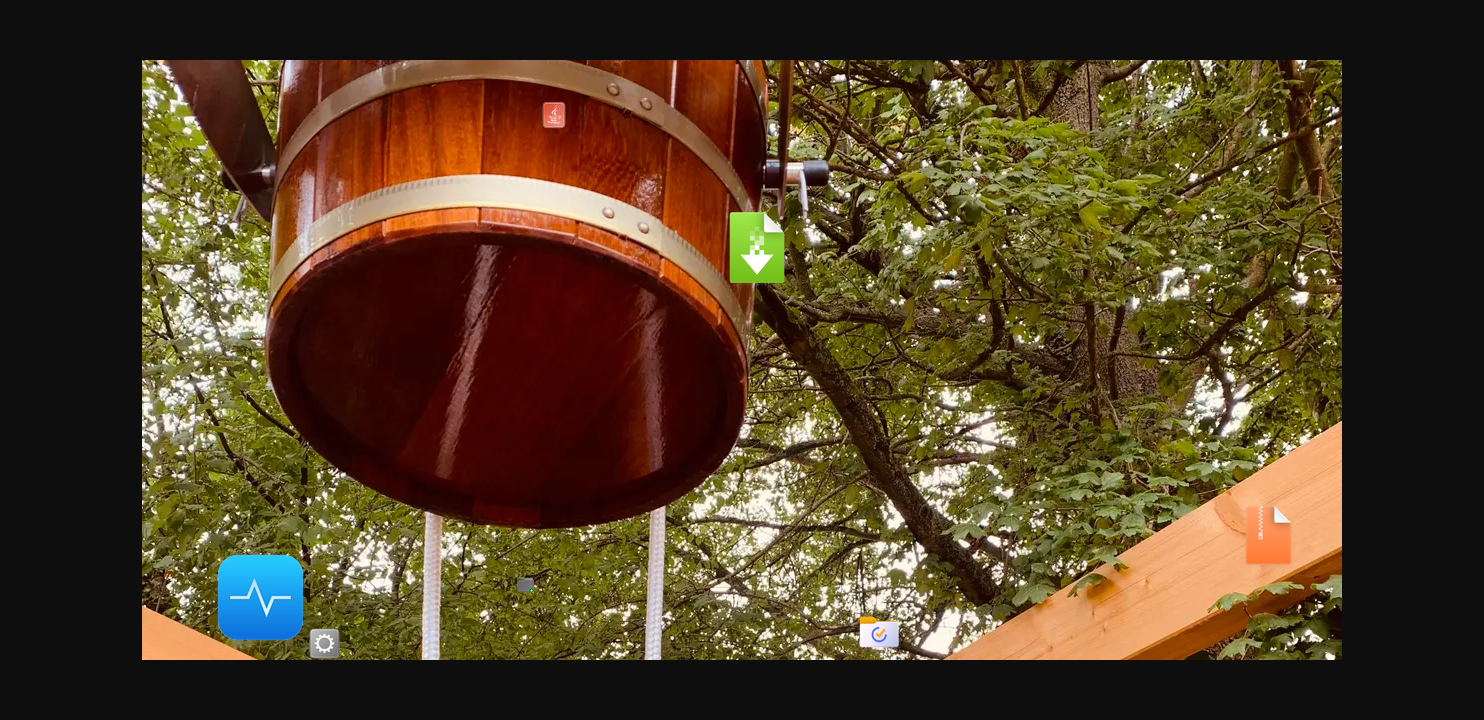  What do you see at coordinates (525, 584) in the screenshot?
I see `create a new folder` at bounding box center [525, 584].